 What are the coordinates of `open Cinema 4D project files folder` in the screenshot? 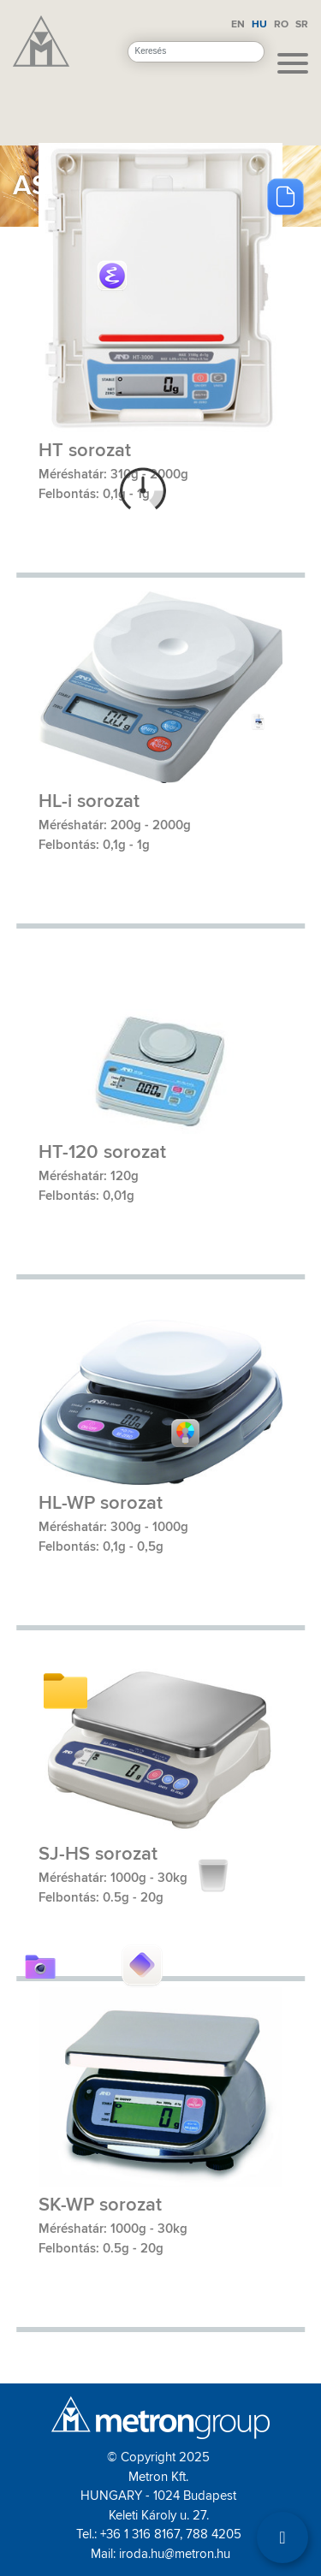 It's located at (40, 1968).